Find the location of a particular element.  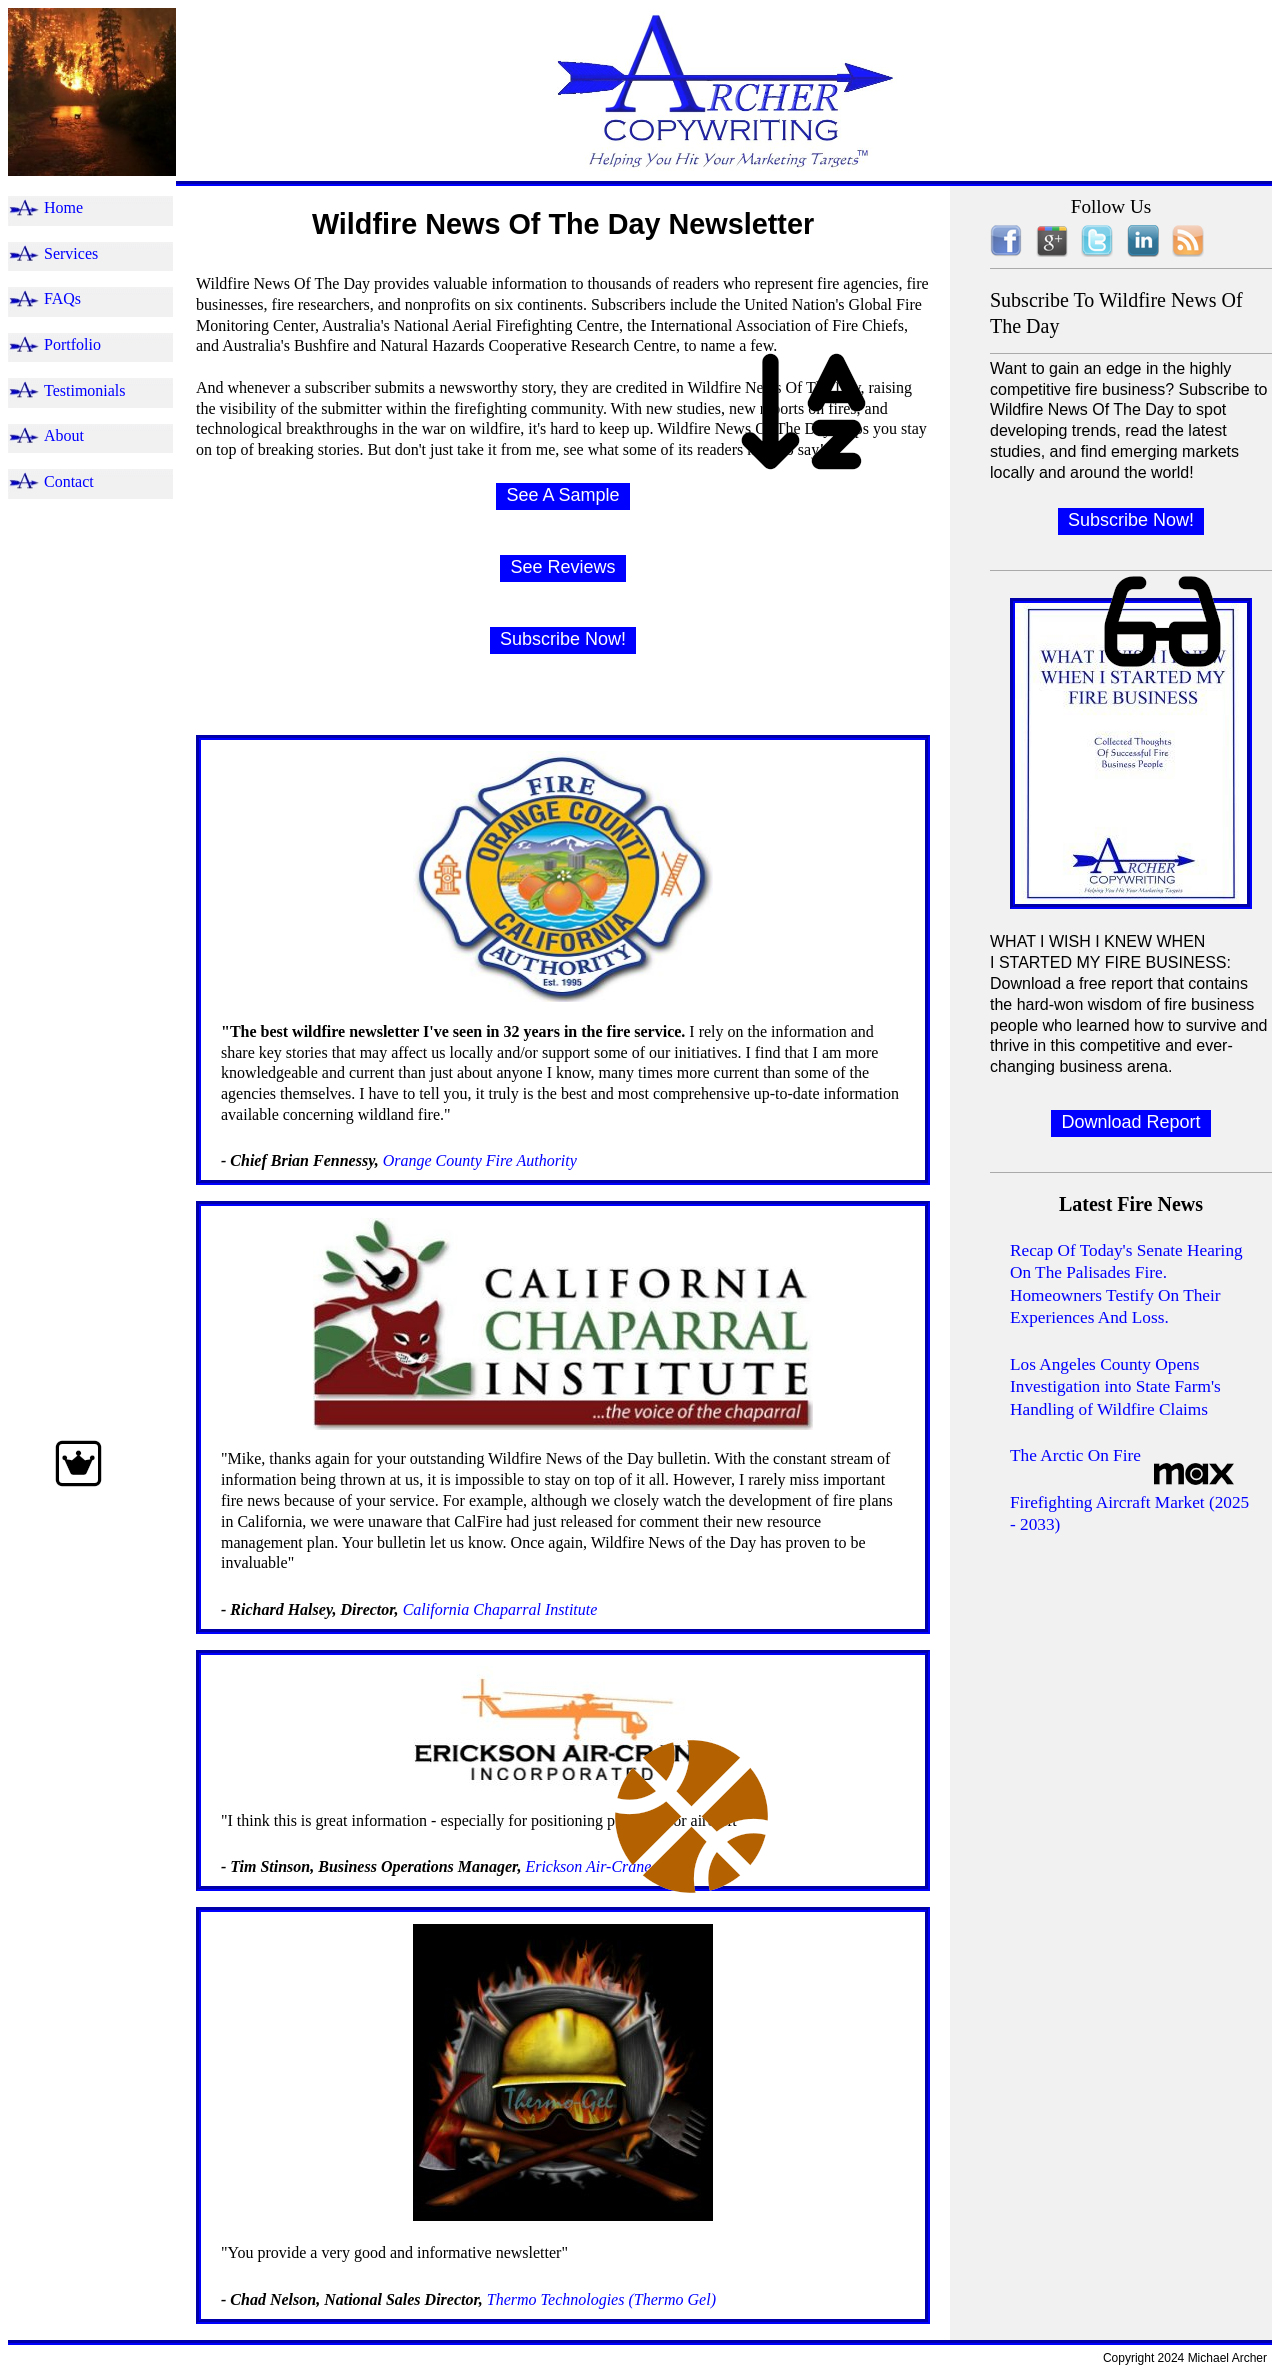

enable reading mode or accessibility features is located at coordinates (1162, 621).